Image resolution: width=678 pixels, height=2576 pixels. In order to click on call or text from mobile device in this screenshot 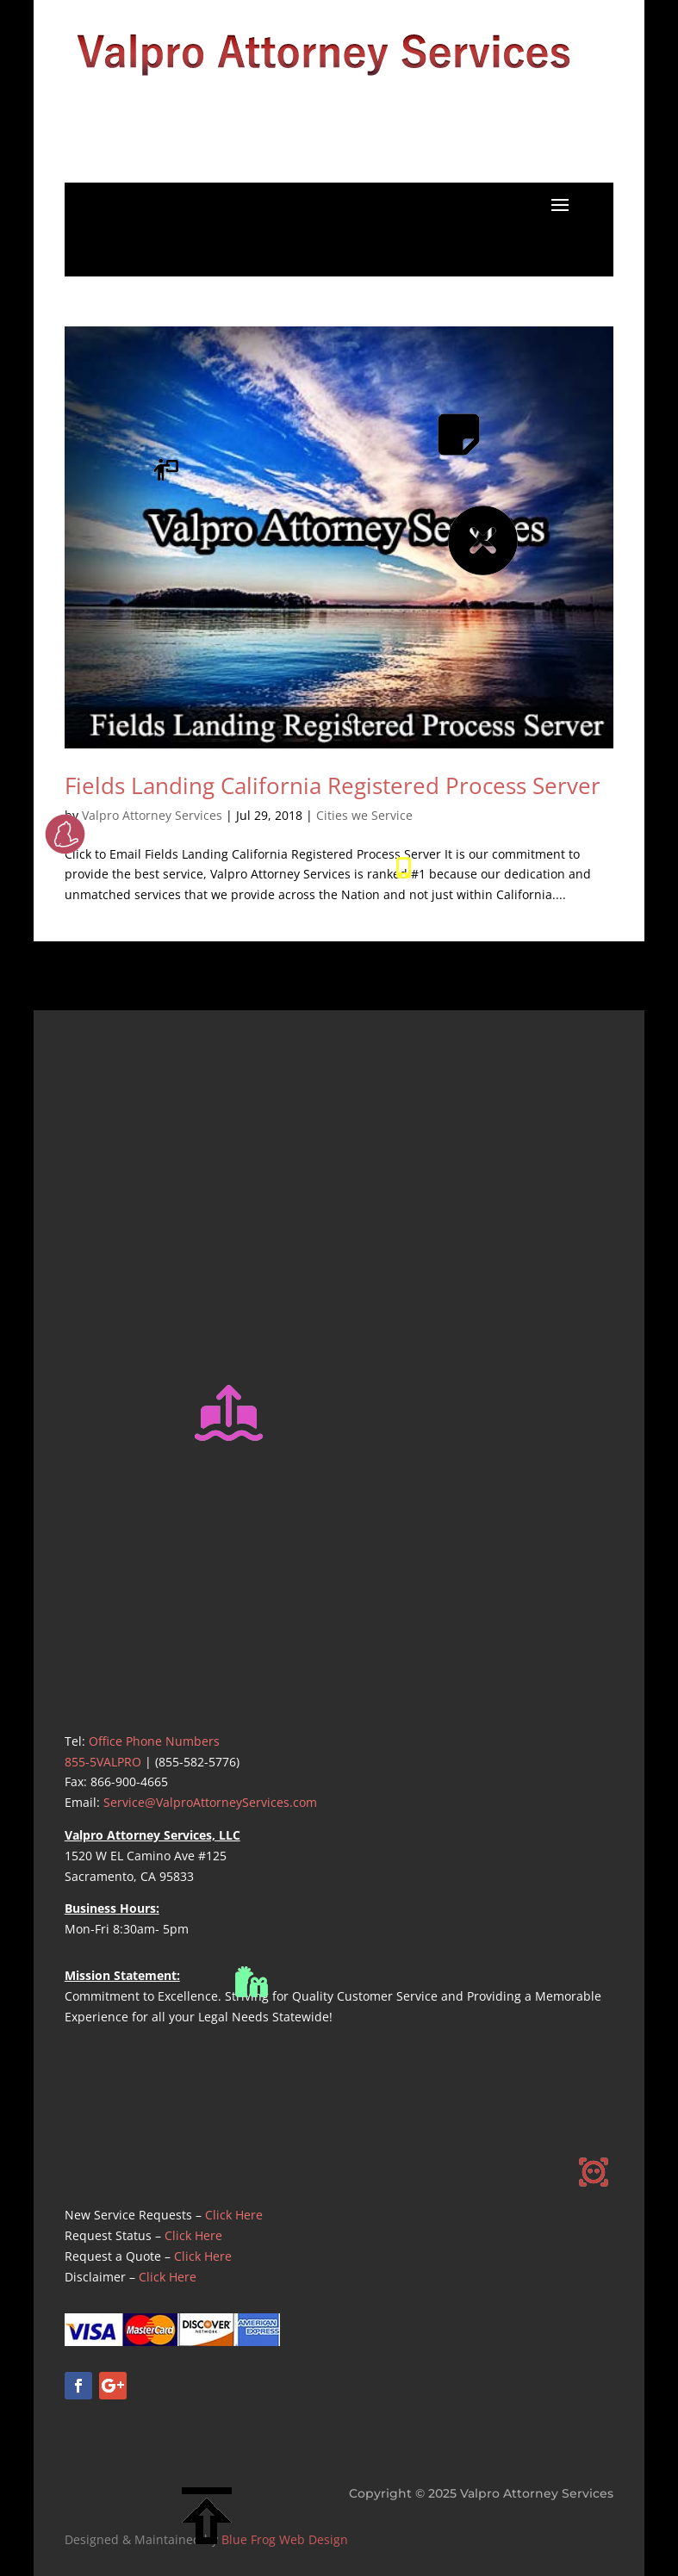, I will do `click(403, 867)`.